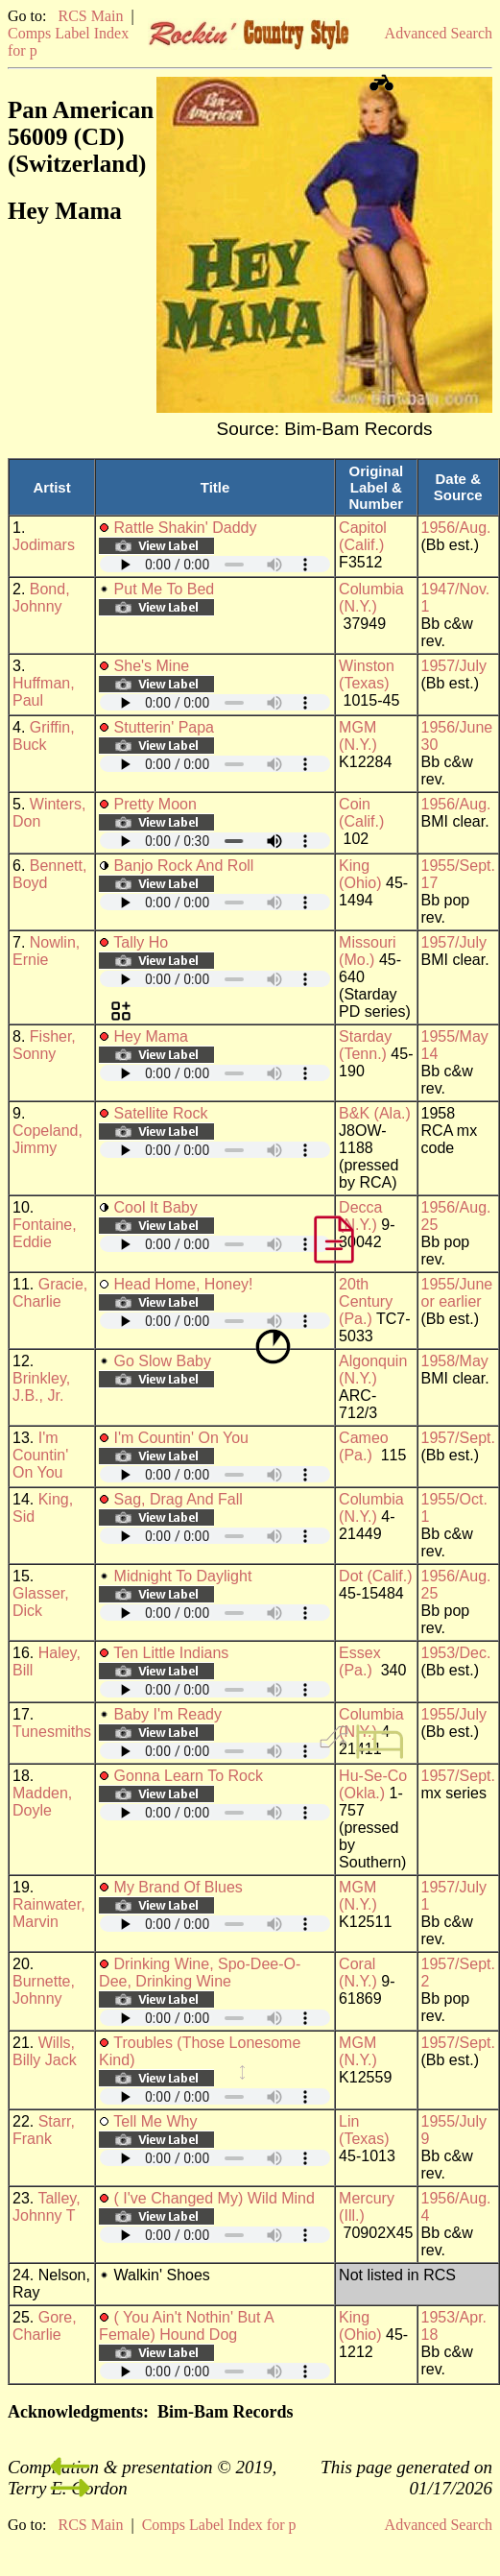  I want to click on indicates 10% progress or completion, so click(273, 1346).